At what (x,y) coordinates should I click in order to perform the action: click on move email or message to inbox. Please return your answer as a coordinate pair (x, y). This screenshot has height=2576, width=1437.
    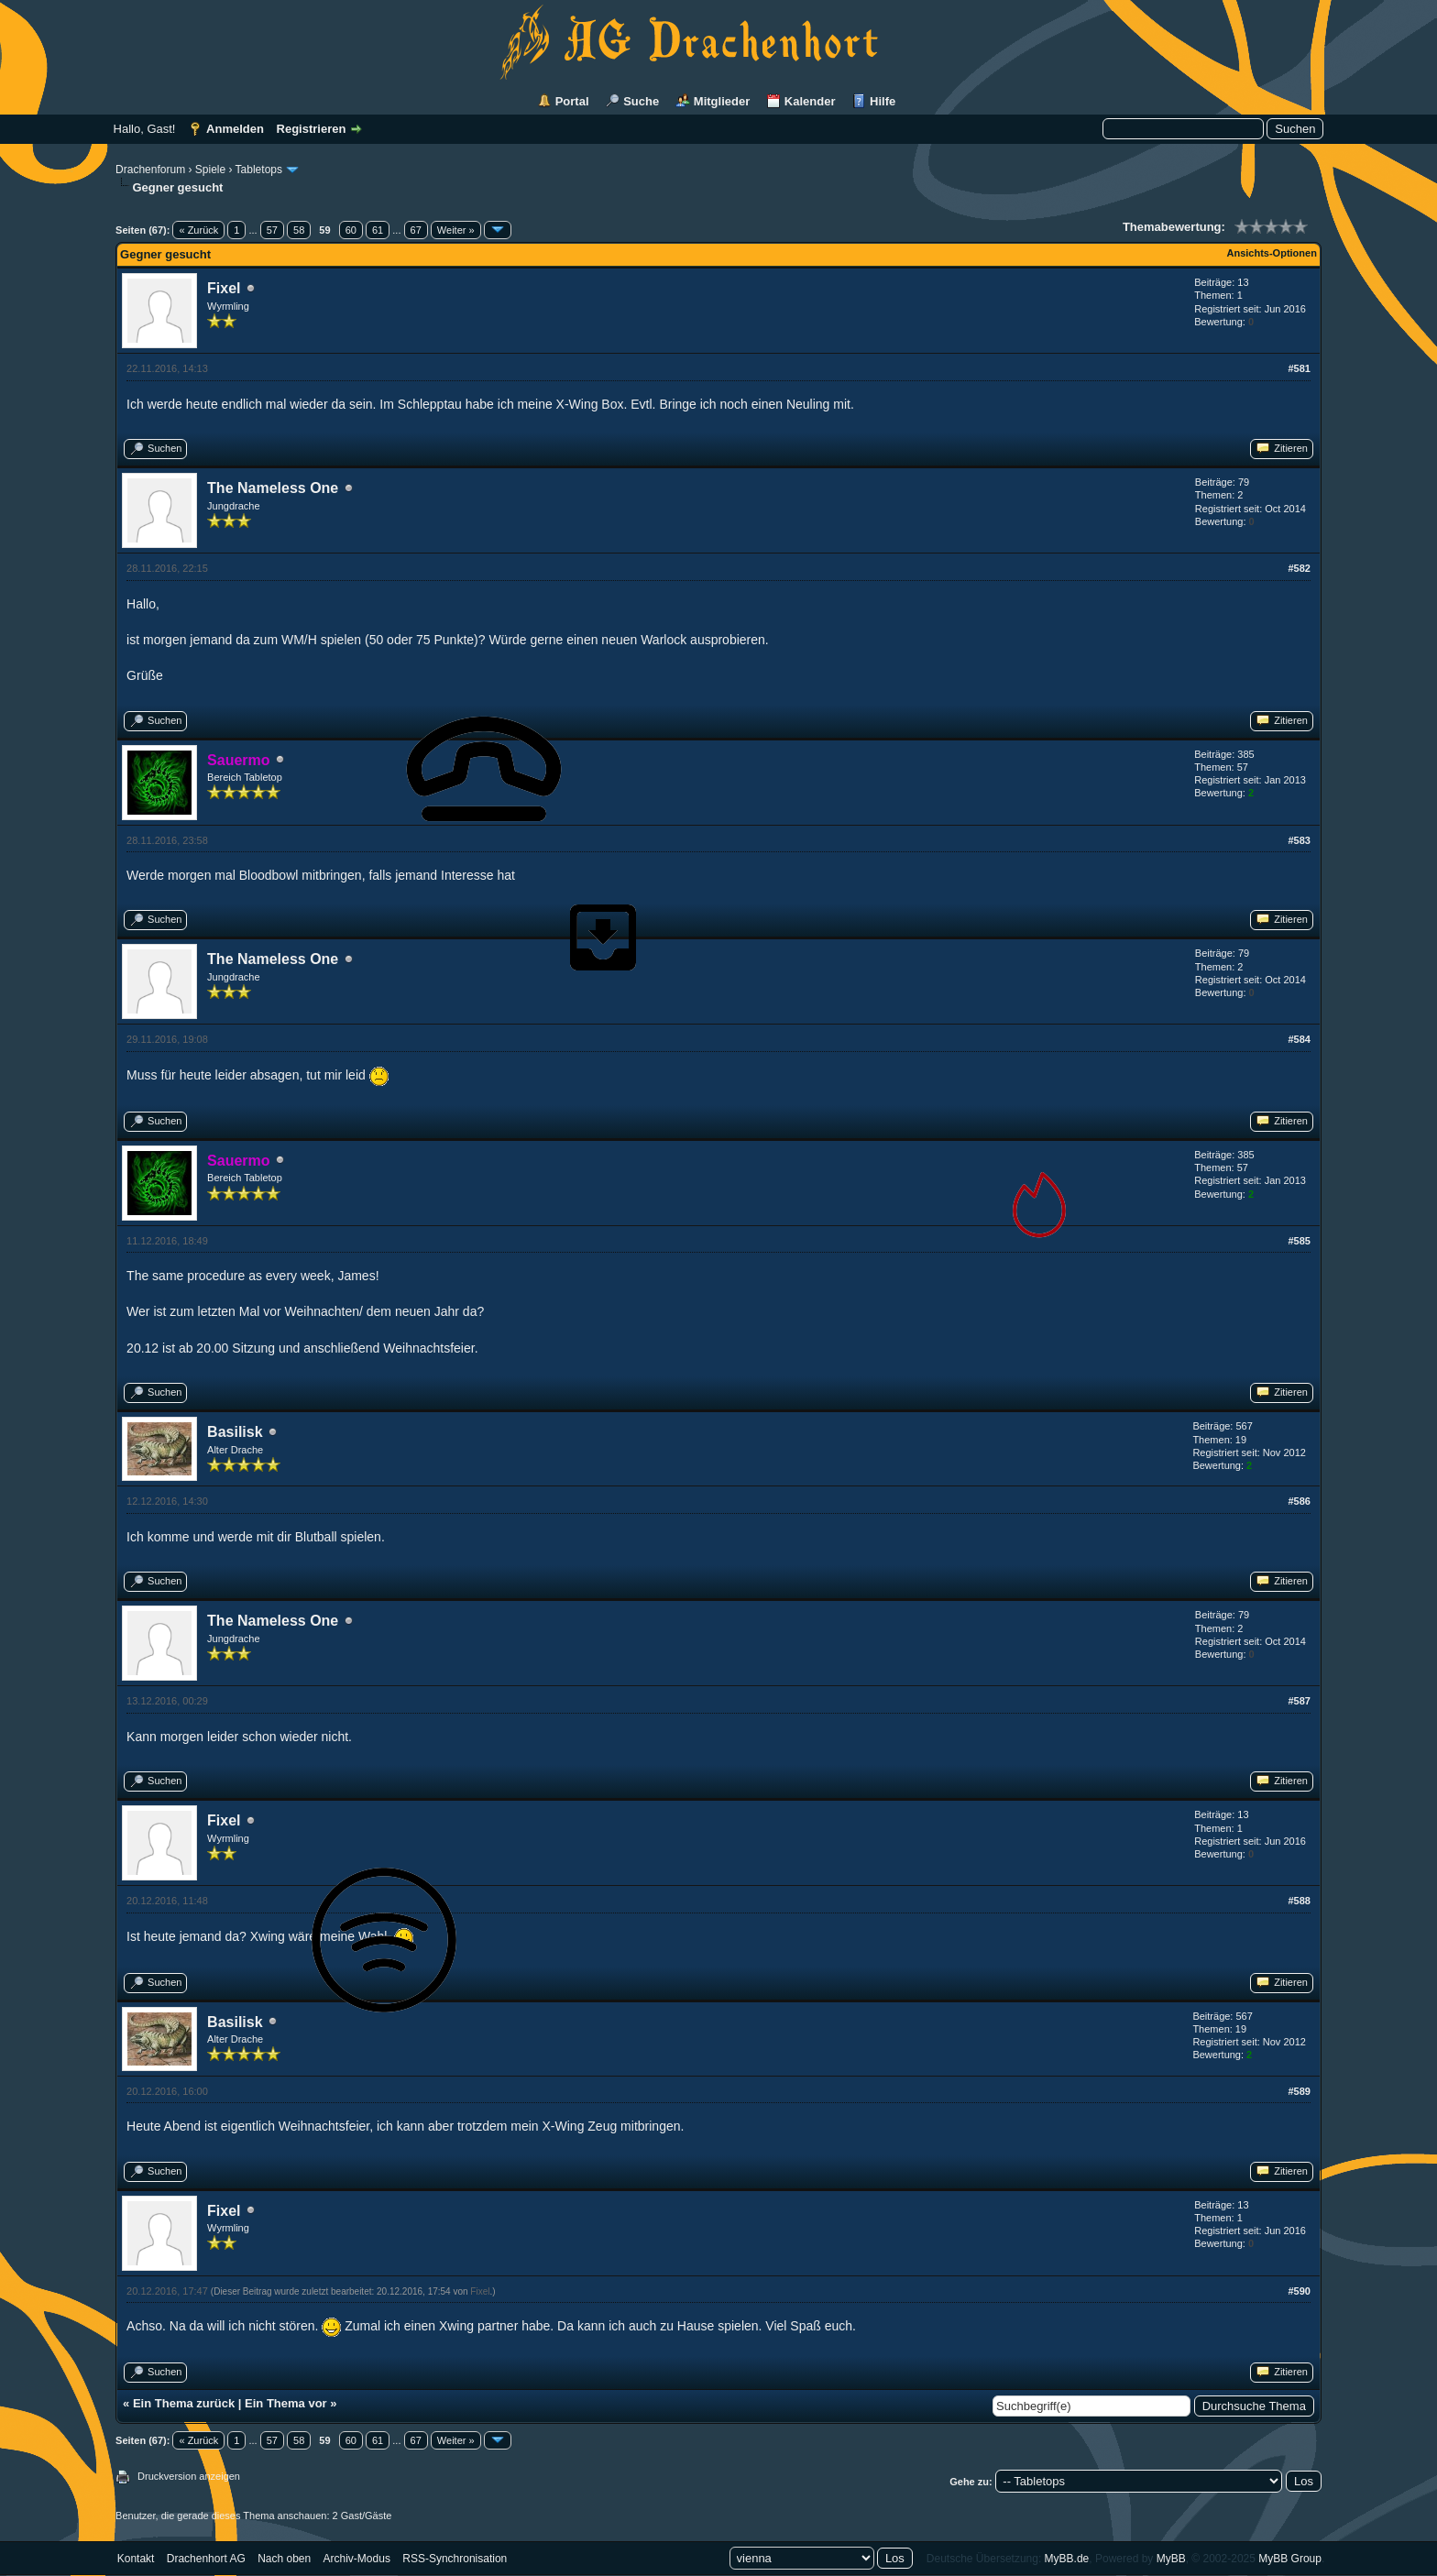
    Looking at the image, I should click on (603, 937).